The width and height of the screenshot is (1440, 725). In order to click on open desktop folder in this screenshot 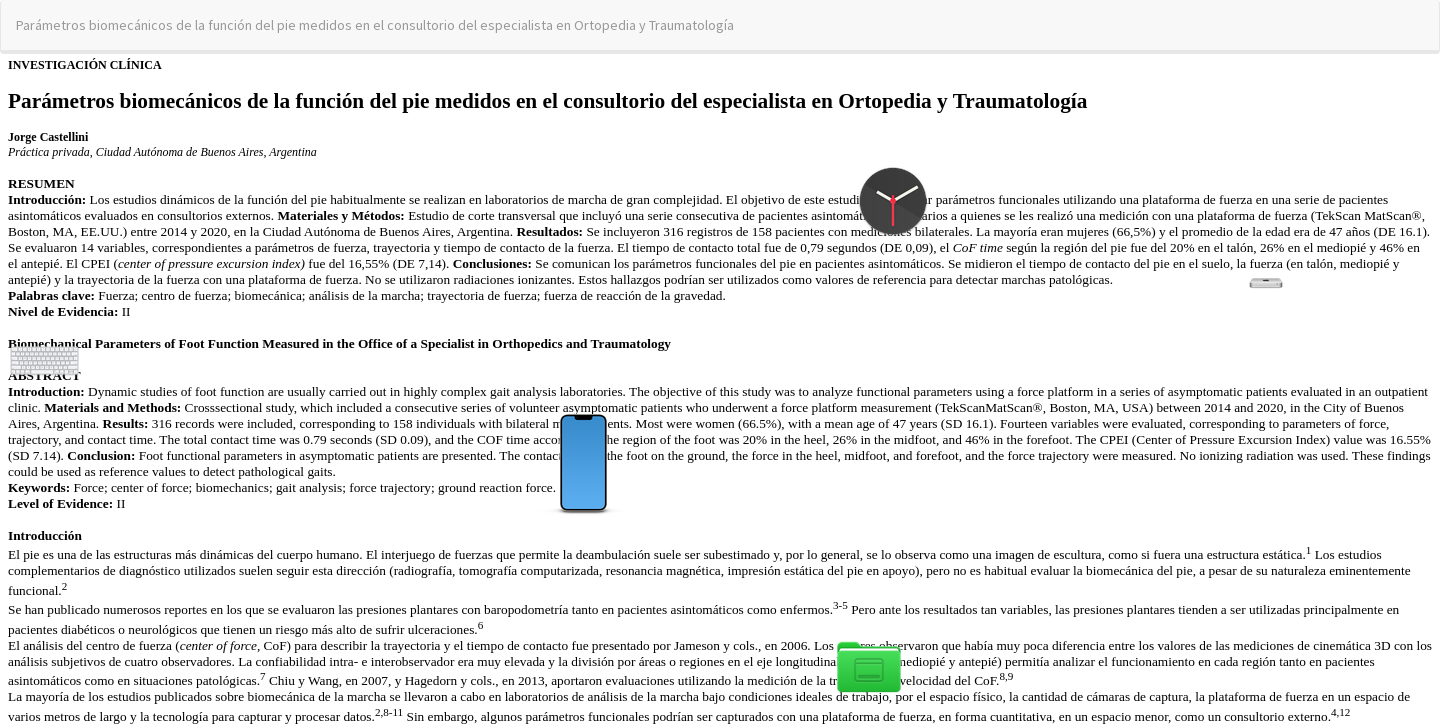, I will do `click(869, 667)`.